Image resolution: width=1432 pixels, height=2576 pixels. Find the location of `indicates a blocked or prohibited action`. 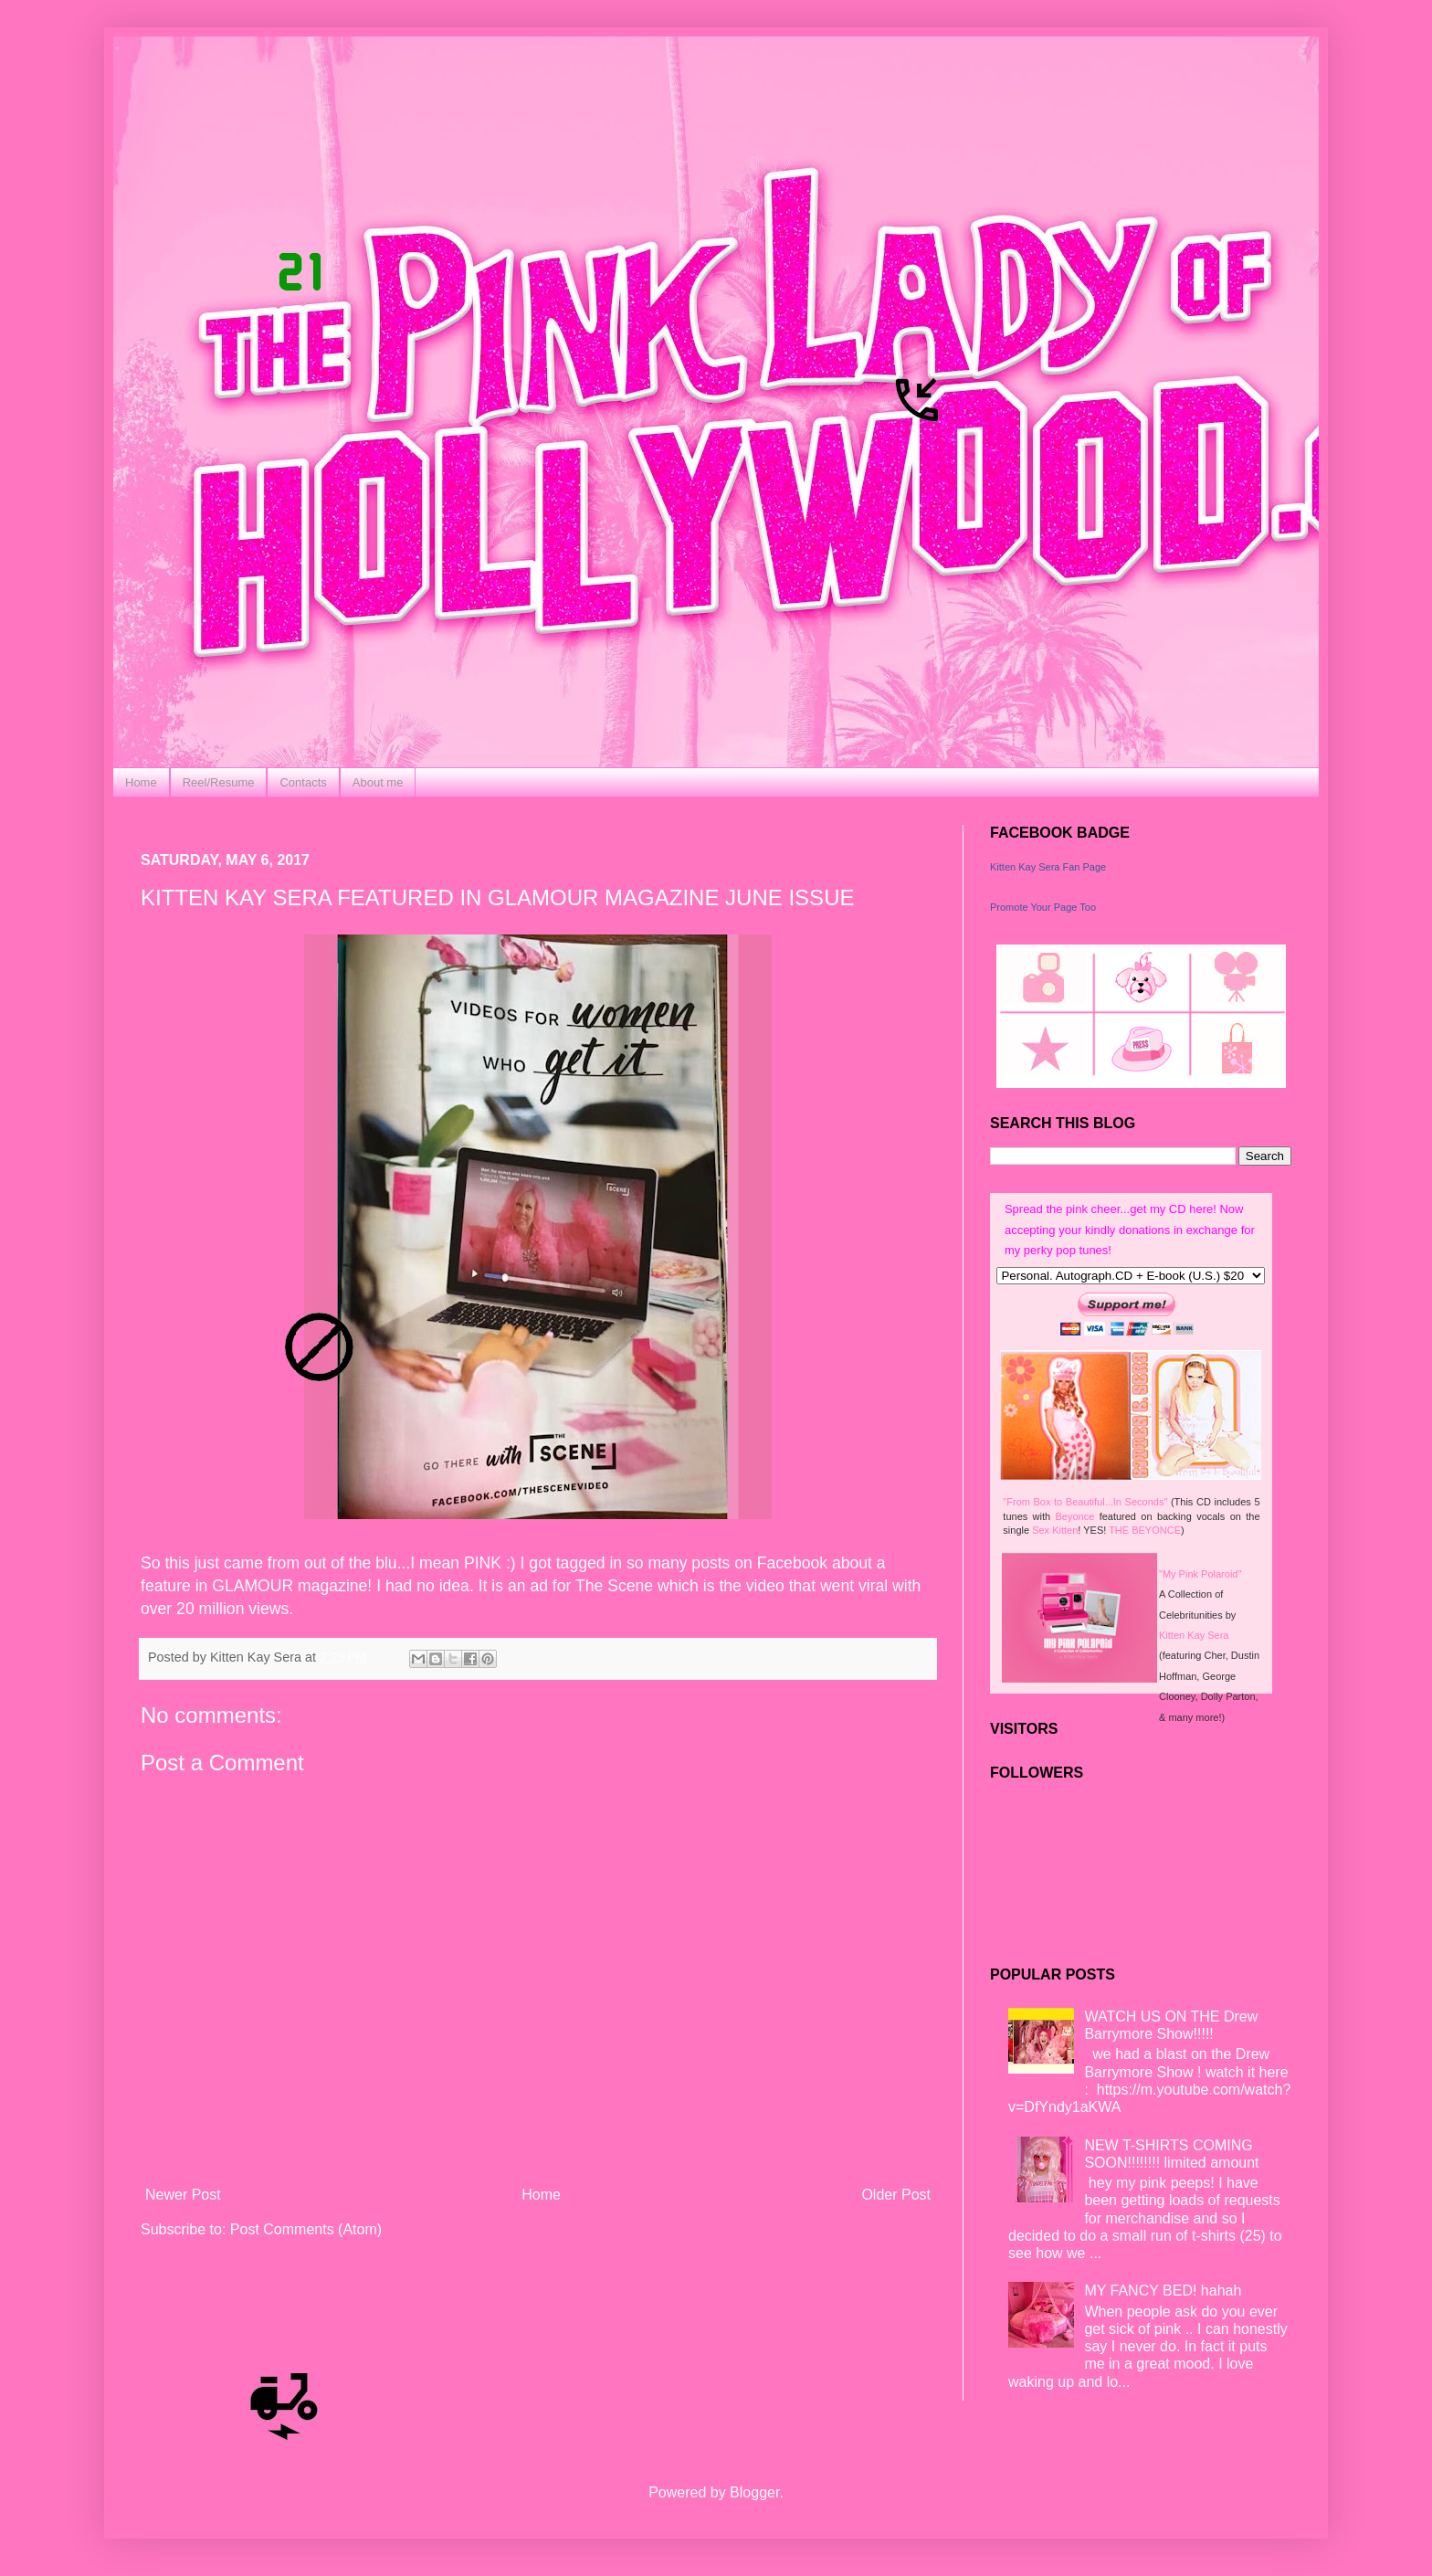

indicates a blocked or prohibited action is located at coordinates (319, 1346).